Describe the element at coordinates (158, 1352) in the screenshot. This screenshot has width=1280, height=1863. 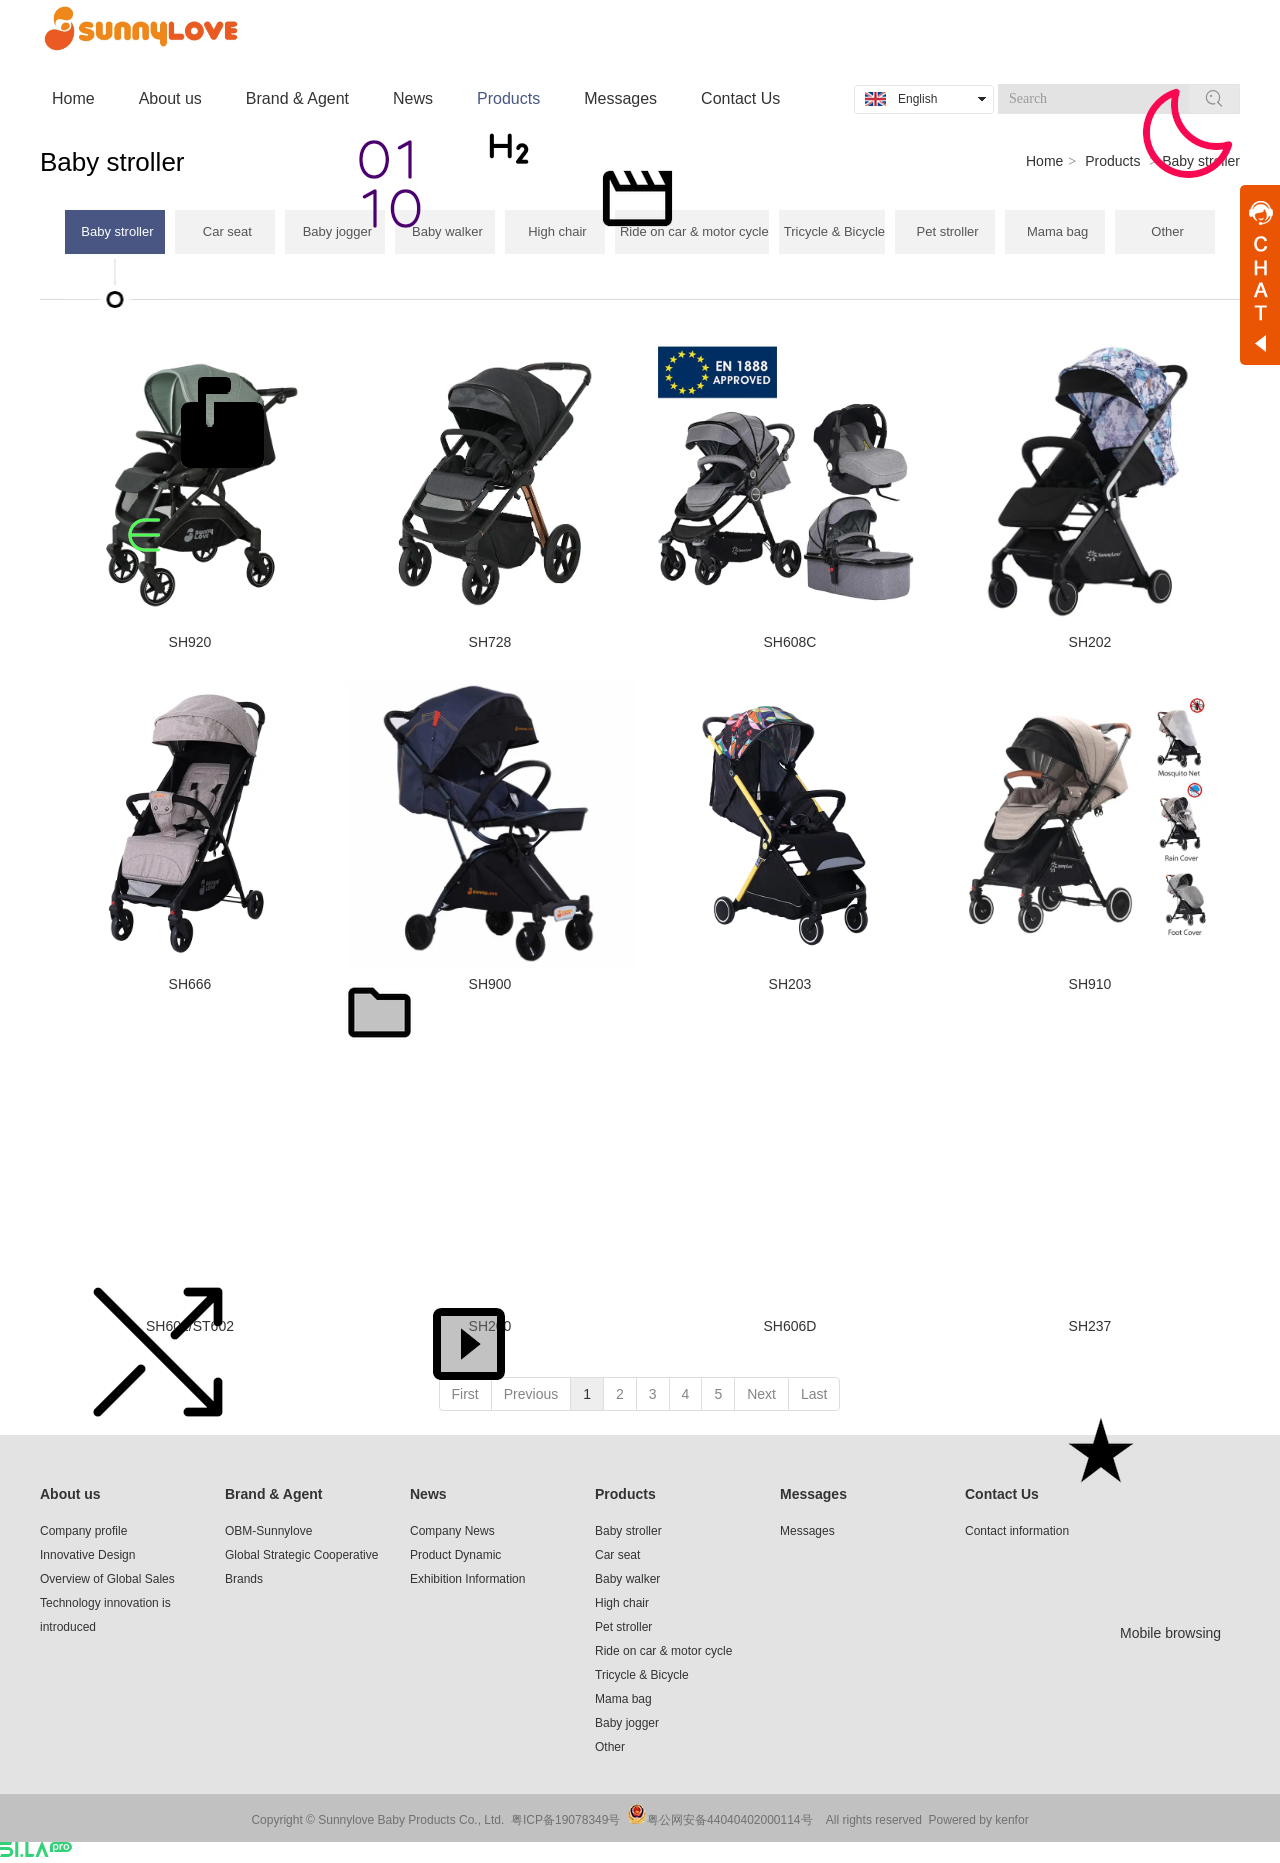
I see `shuffle playback order` at that location.